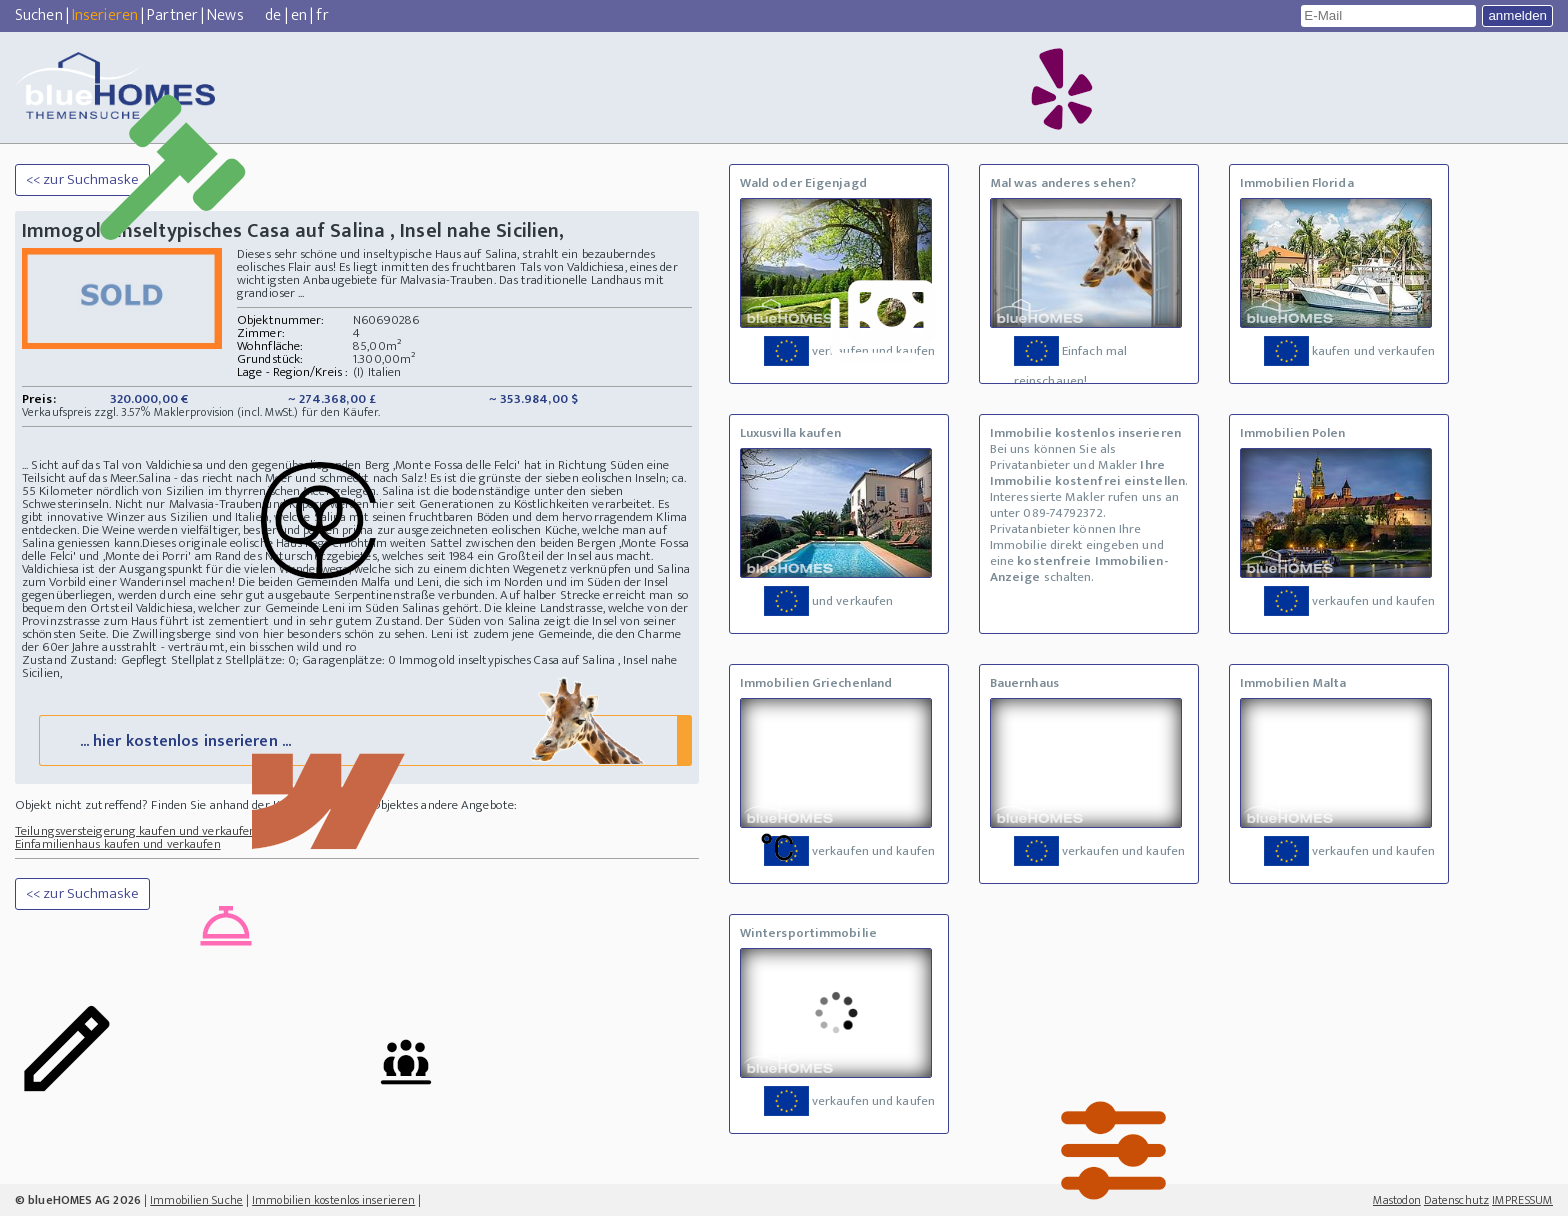  I want to click on edit content or text, so click(67, 1049).